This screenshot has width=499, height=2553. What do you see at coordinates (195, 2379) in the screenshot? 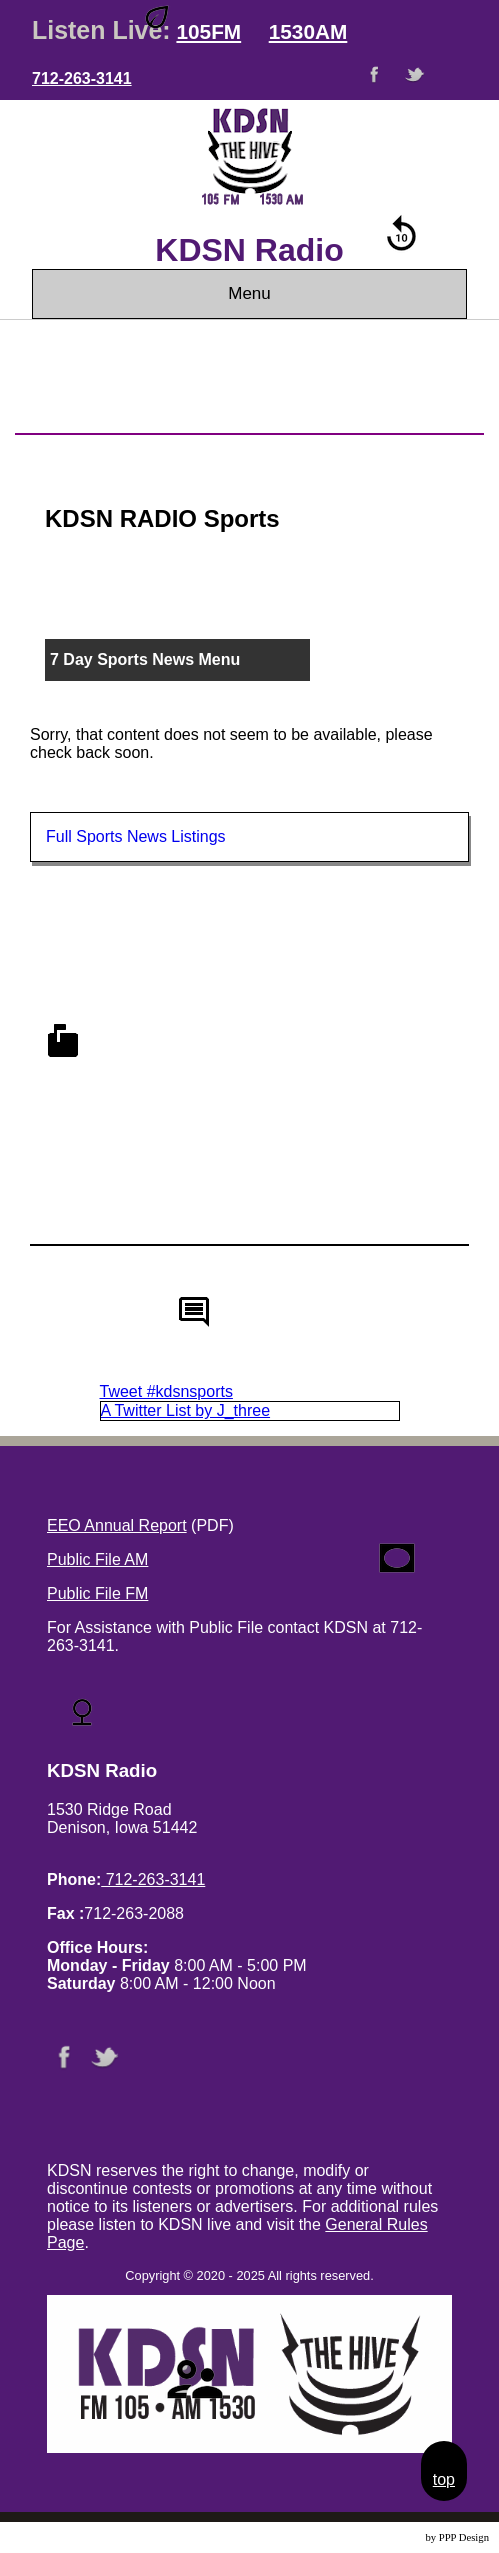
I see `view team members or user accounts` at bounding box center [195, 2379].